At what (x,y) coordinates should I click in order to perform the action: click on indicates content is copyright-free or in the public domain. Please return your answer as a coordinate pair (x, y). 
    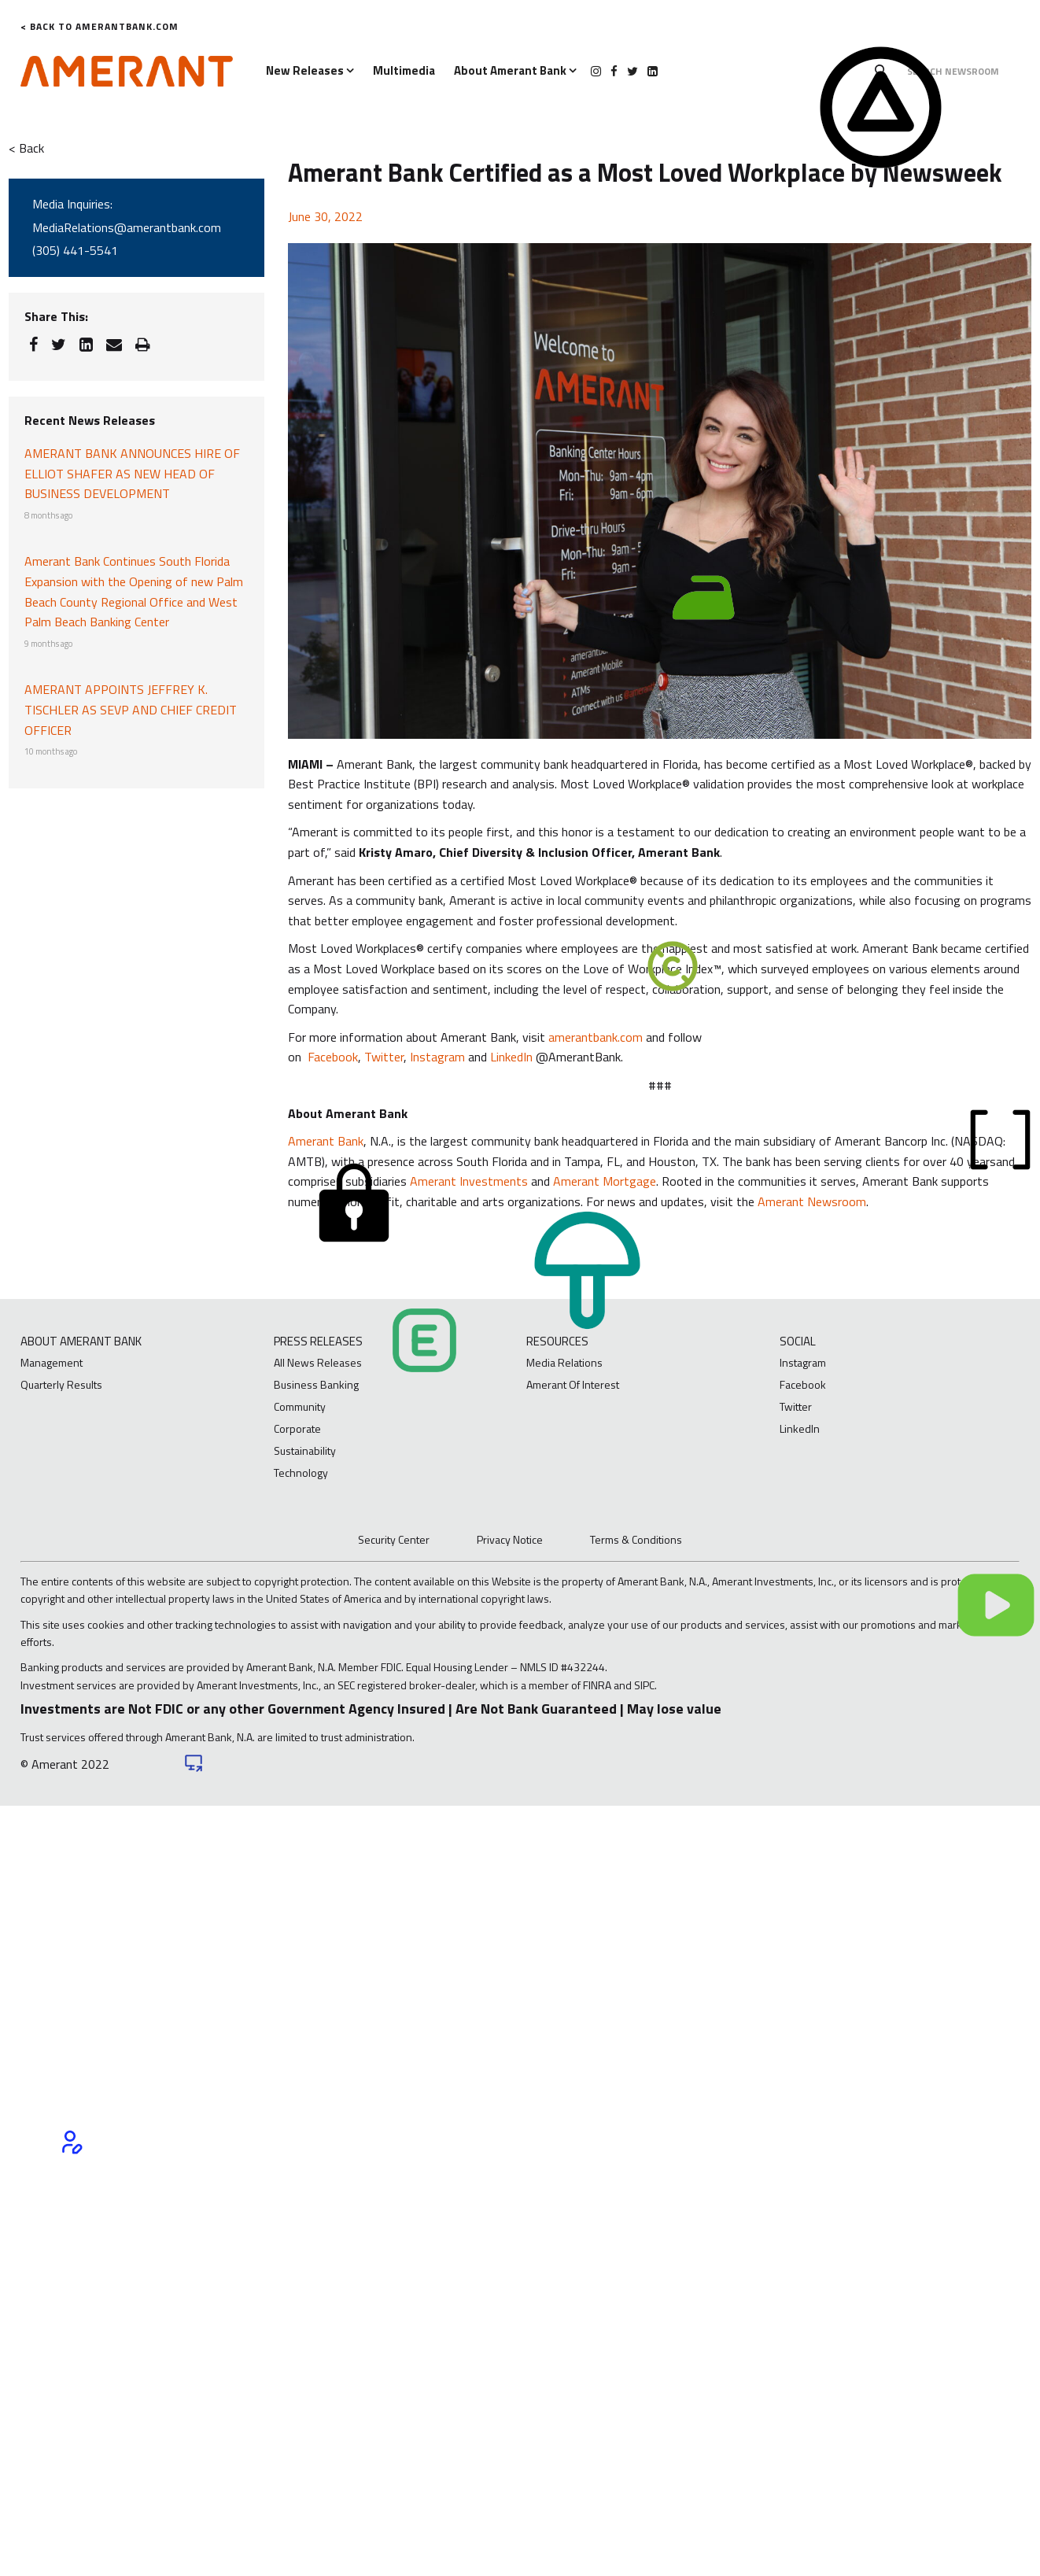
    Looking at the image, I should click on (673, 966).